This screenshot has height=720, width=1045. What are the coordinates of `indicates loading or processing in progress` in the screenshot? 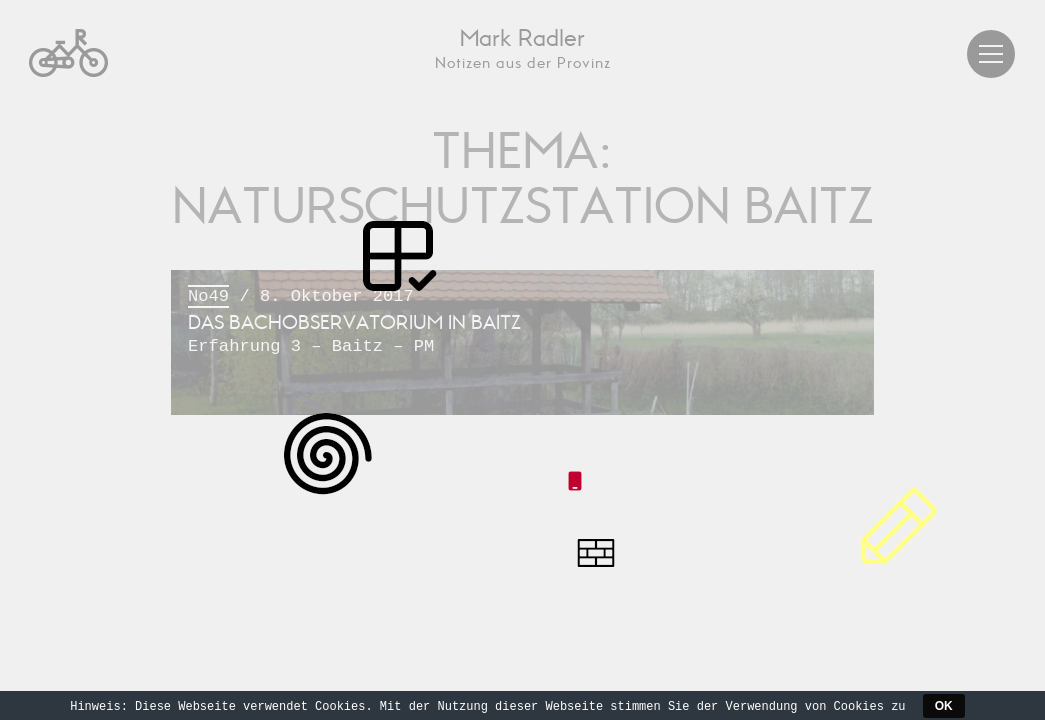 It's located at (323, 452).